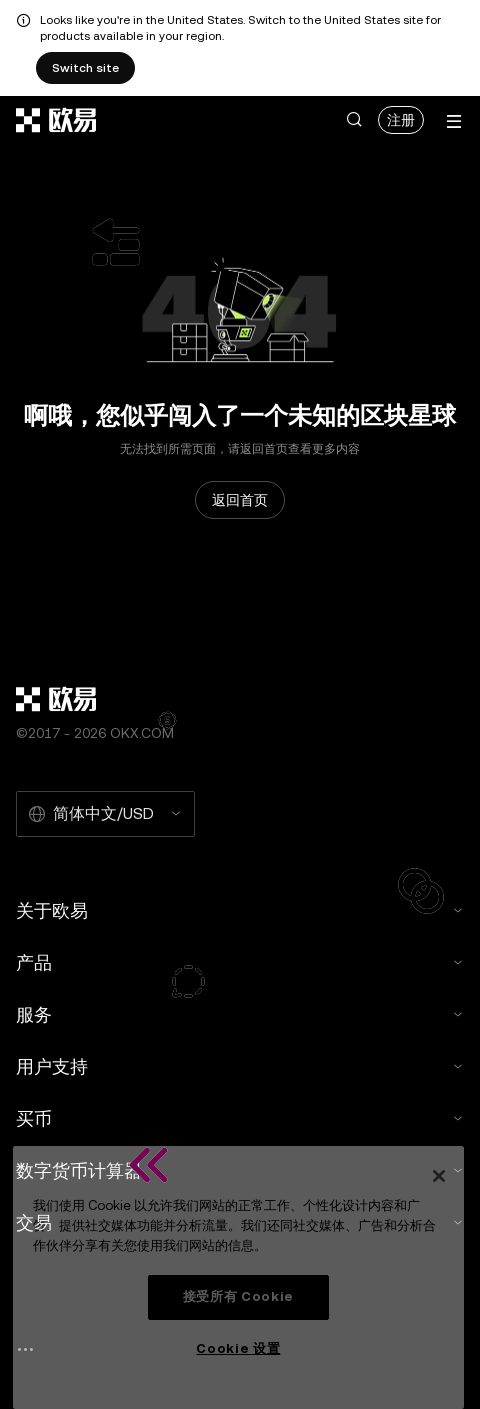  I want to click on step 5 of a multi-step process, so click(167, 720).